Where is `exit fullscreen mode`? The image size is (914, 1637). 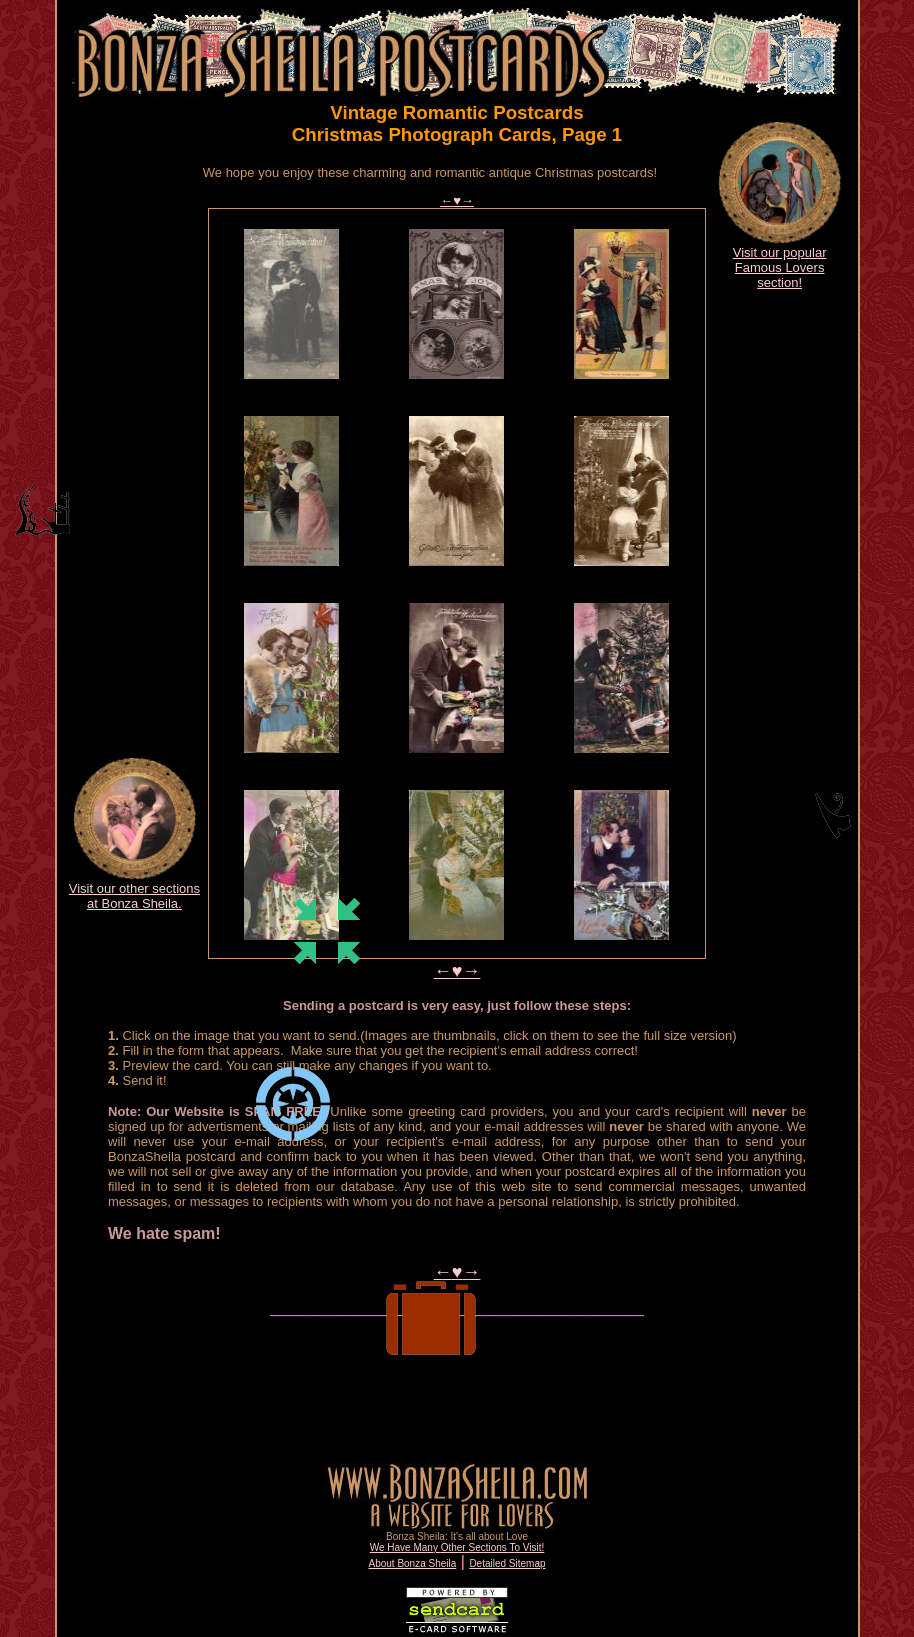
exit fullscreen mode is located at coordinates (327, 931).